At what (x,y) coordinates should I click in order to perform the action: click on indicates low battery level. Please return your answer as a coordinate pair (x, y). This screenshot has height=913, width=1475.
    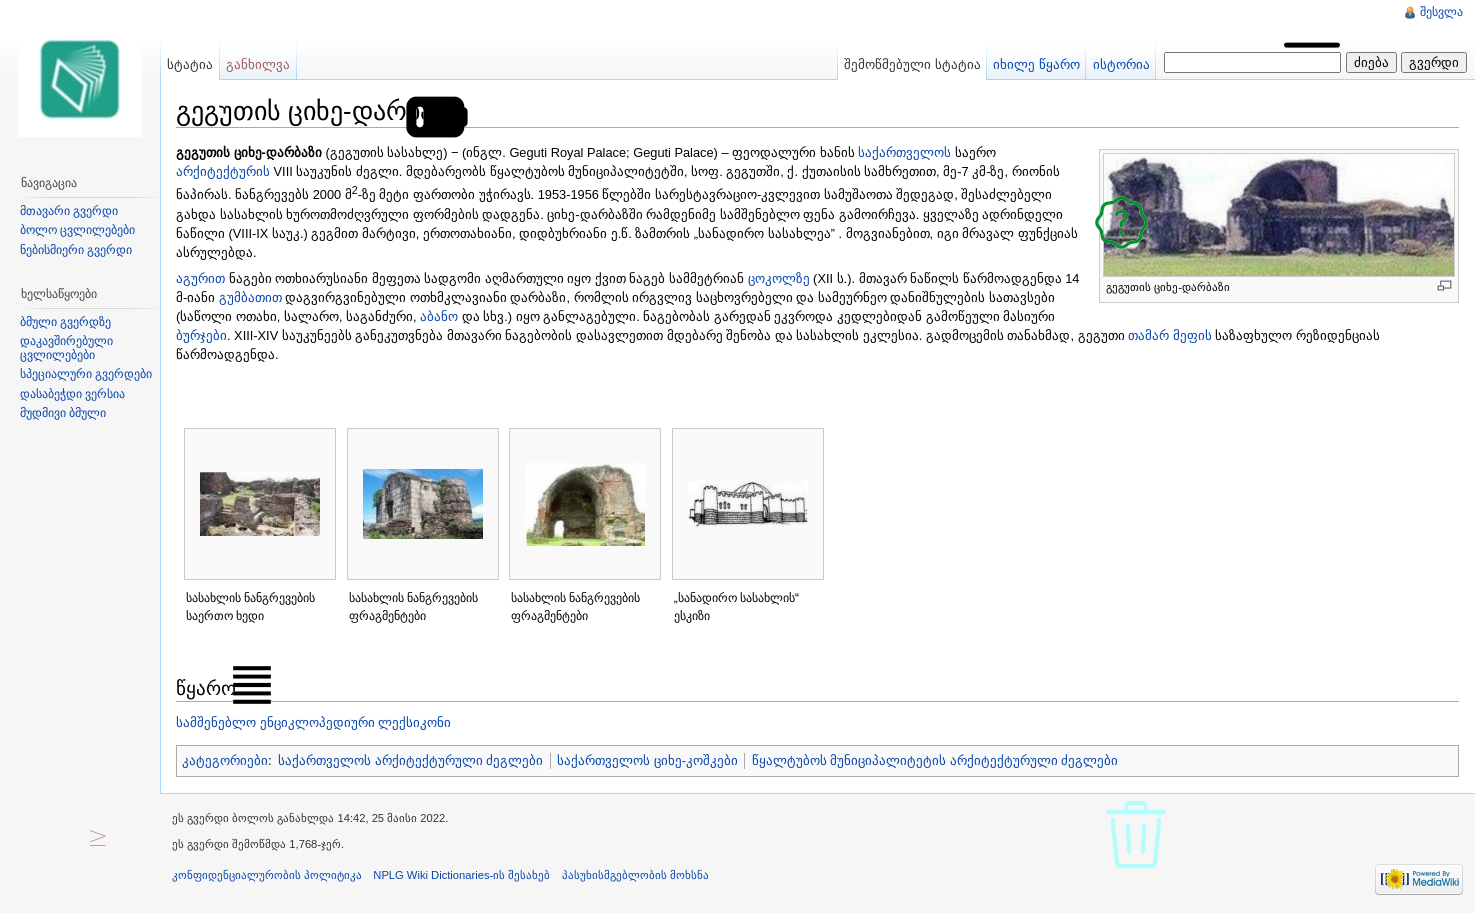
    Looking at the image, I should click on (437, 117).